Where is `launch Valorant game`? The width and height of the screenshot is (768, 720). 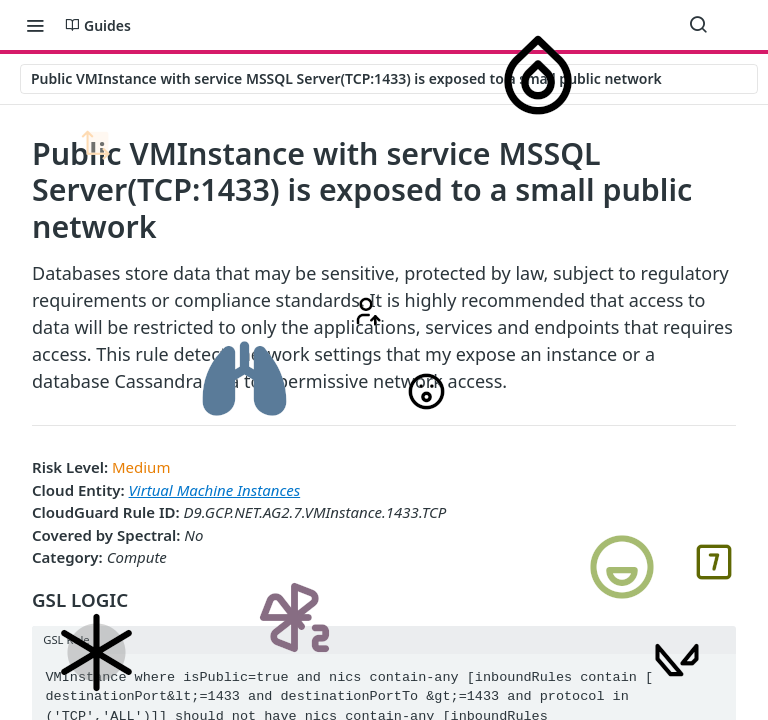 launch Valorant game is located at coordinates (677, 659).